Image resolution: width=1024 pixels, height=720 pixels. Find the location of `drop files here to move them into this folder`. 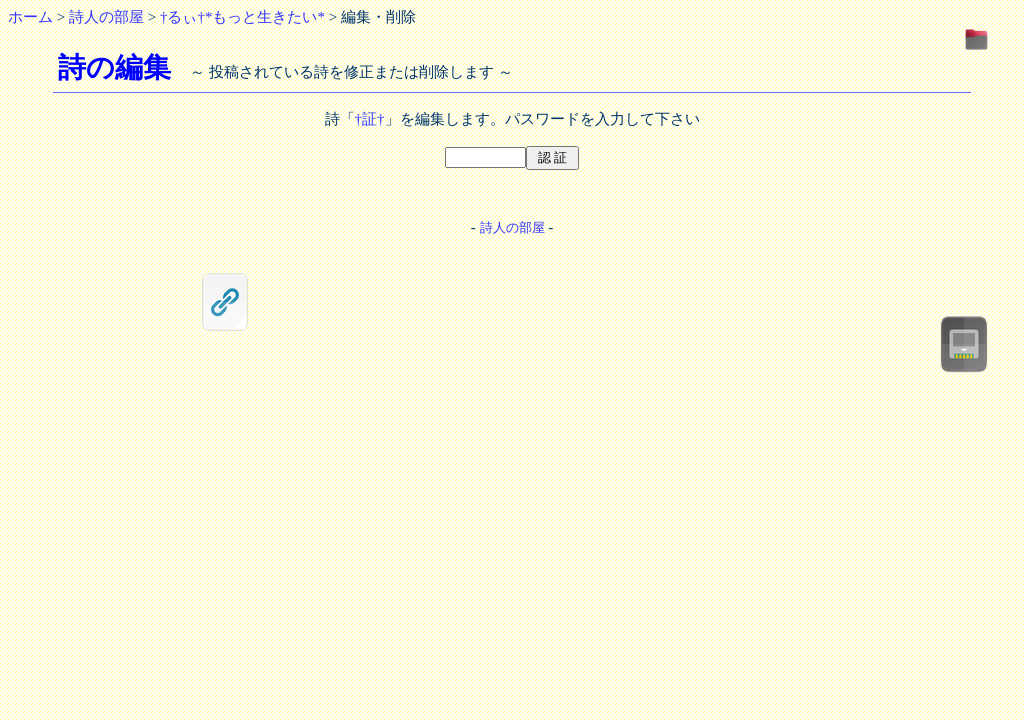

drop files here to move them into this folder is located at coordinates (976, 39).